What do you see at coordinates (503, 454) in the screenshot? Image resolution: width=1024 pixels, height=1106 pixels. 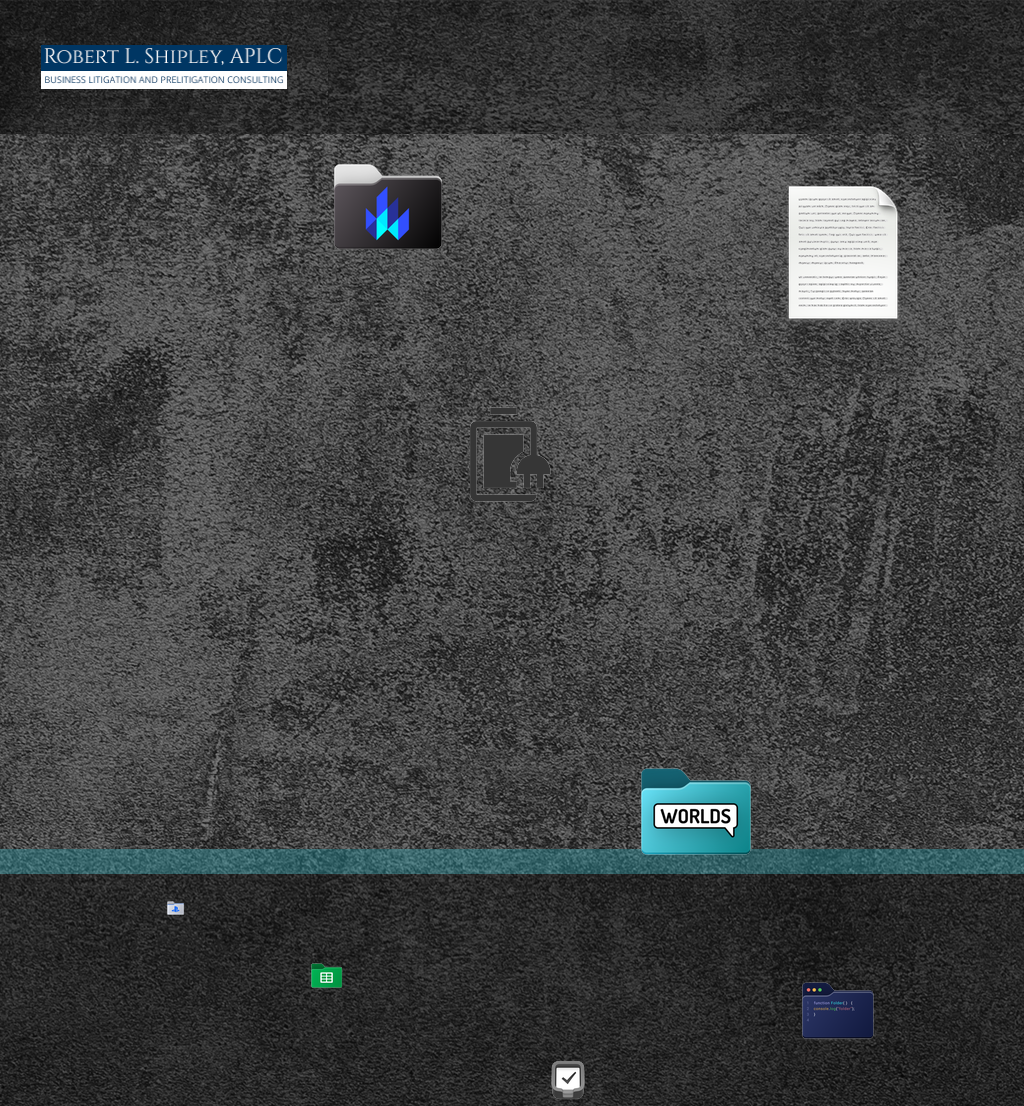 I see `view battery and power management settings` at bounding box center [503, 454].